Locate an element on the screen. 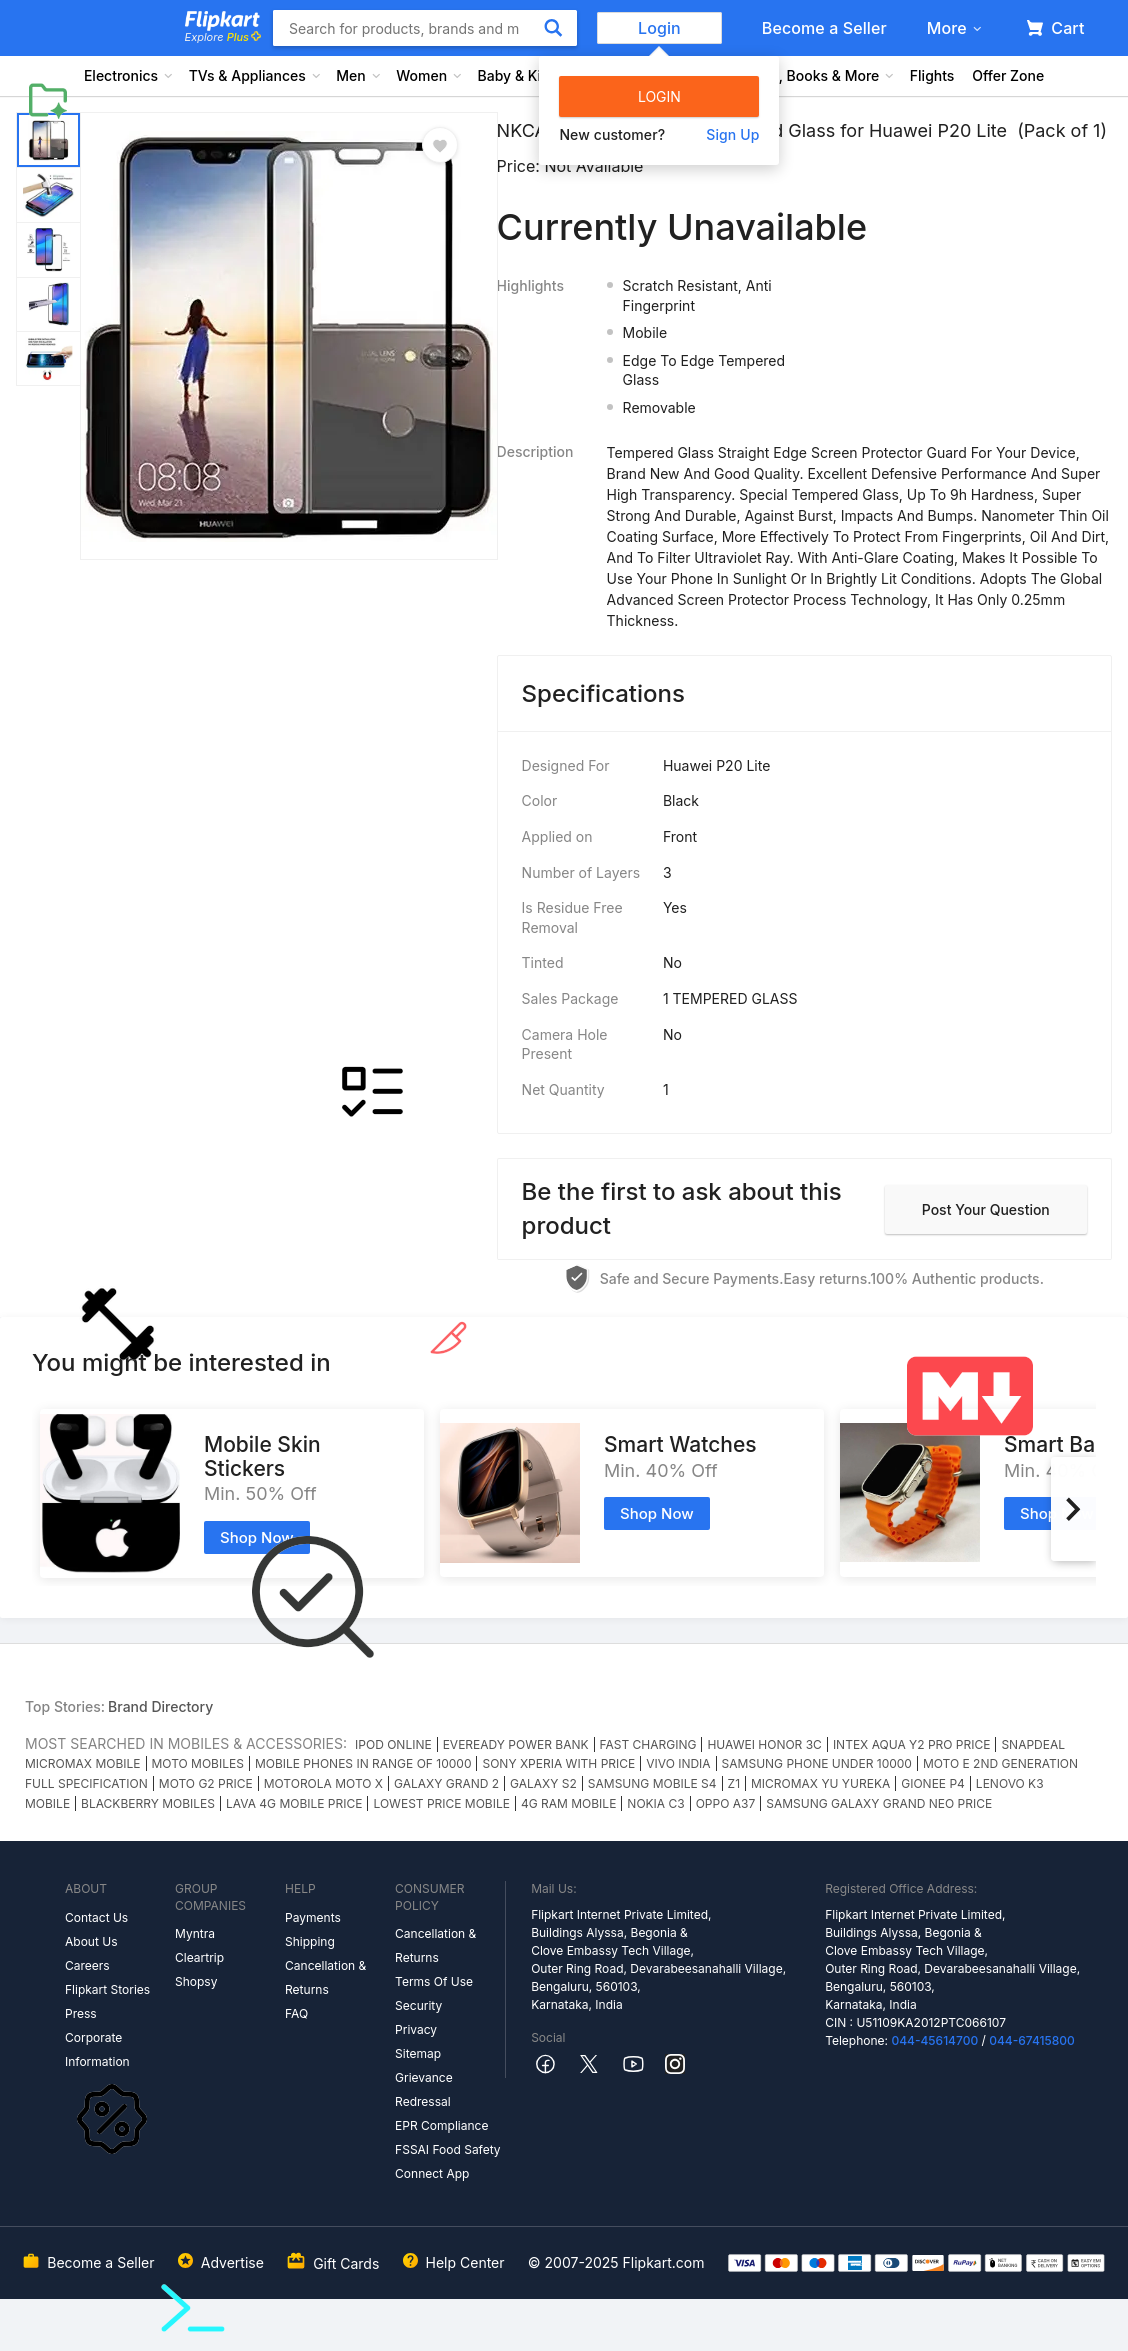 The image size is (1128, 2351). view task list or checklist is located at coordinates (372, 1090).